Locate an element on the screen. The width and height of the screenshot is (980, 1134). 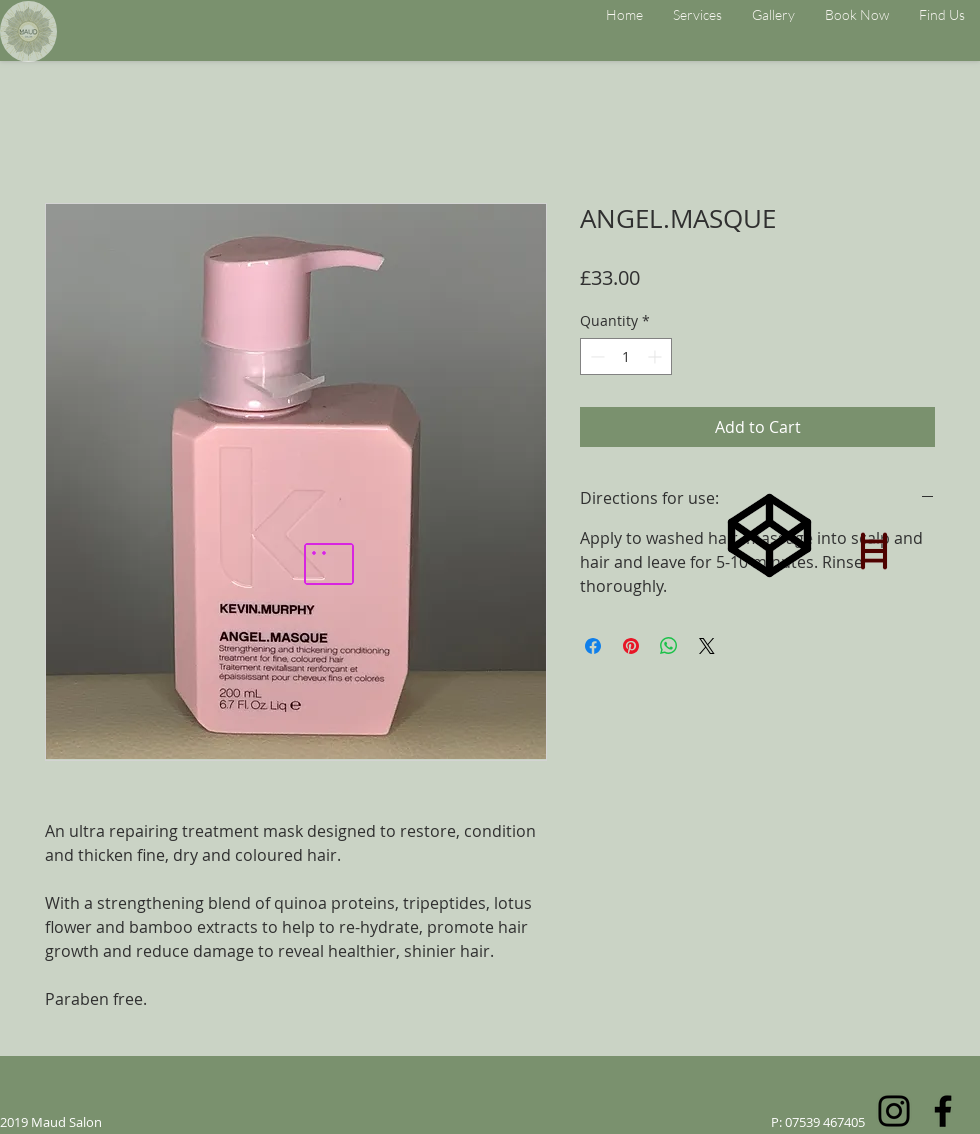
open application window is located at coordinates (329, 564).